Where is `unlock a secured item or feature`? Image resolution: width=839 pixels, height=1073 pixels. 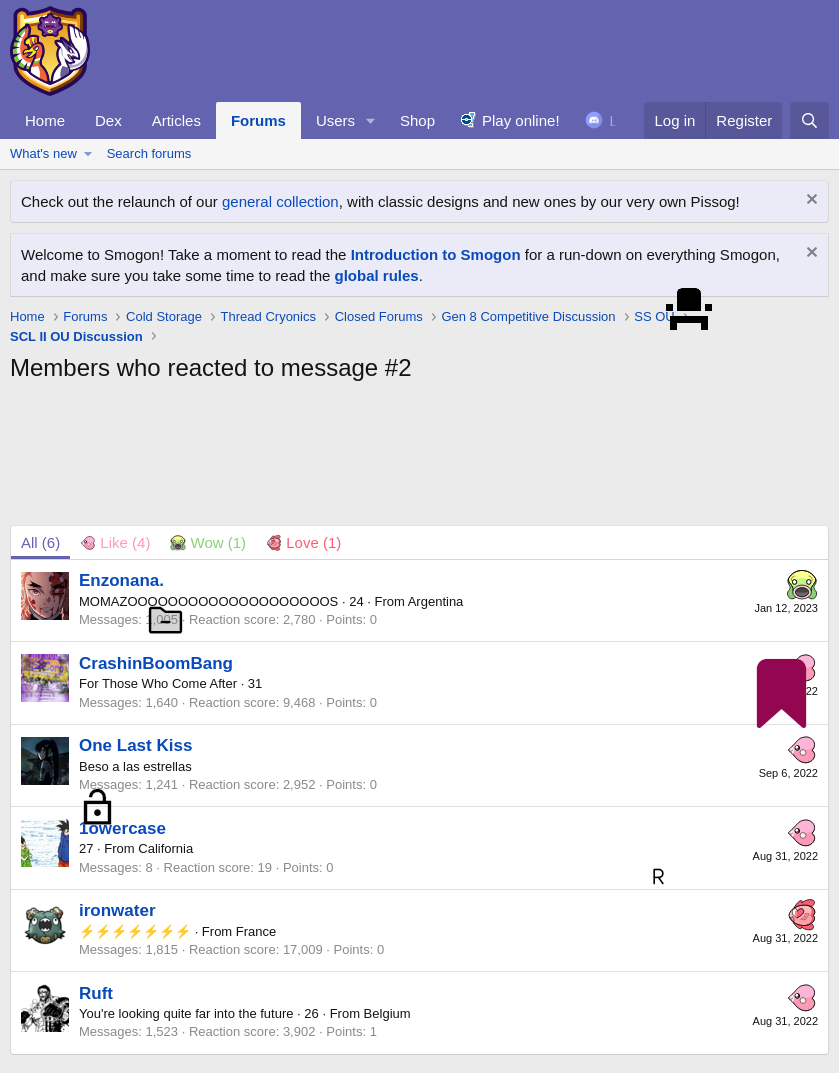 unlock a secured item or feature is located at coordinates (97, 807).